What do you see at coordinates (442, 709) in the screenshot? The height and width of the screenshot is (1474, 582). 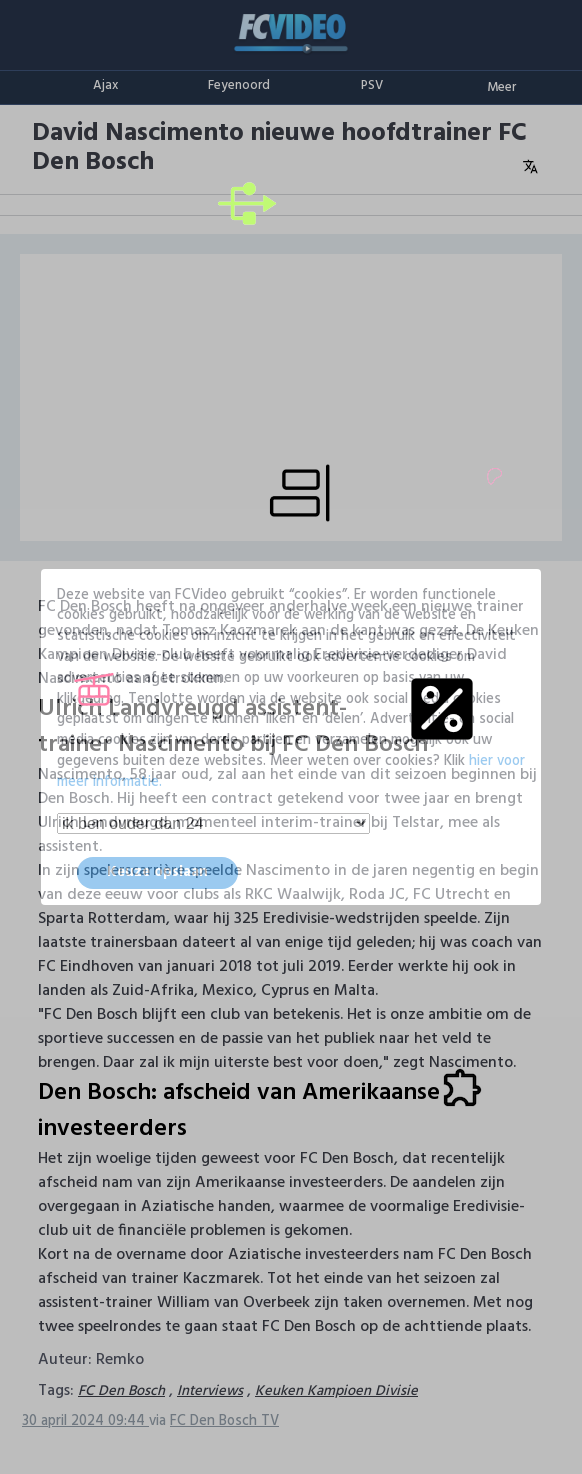 I see `view discount or promotional offer` at bounding box center [442, 709].